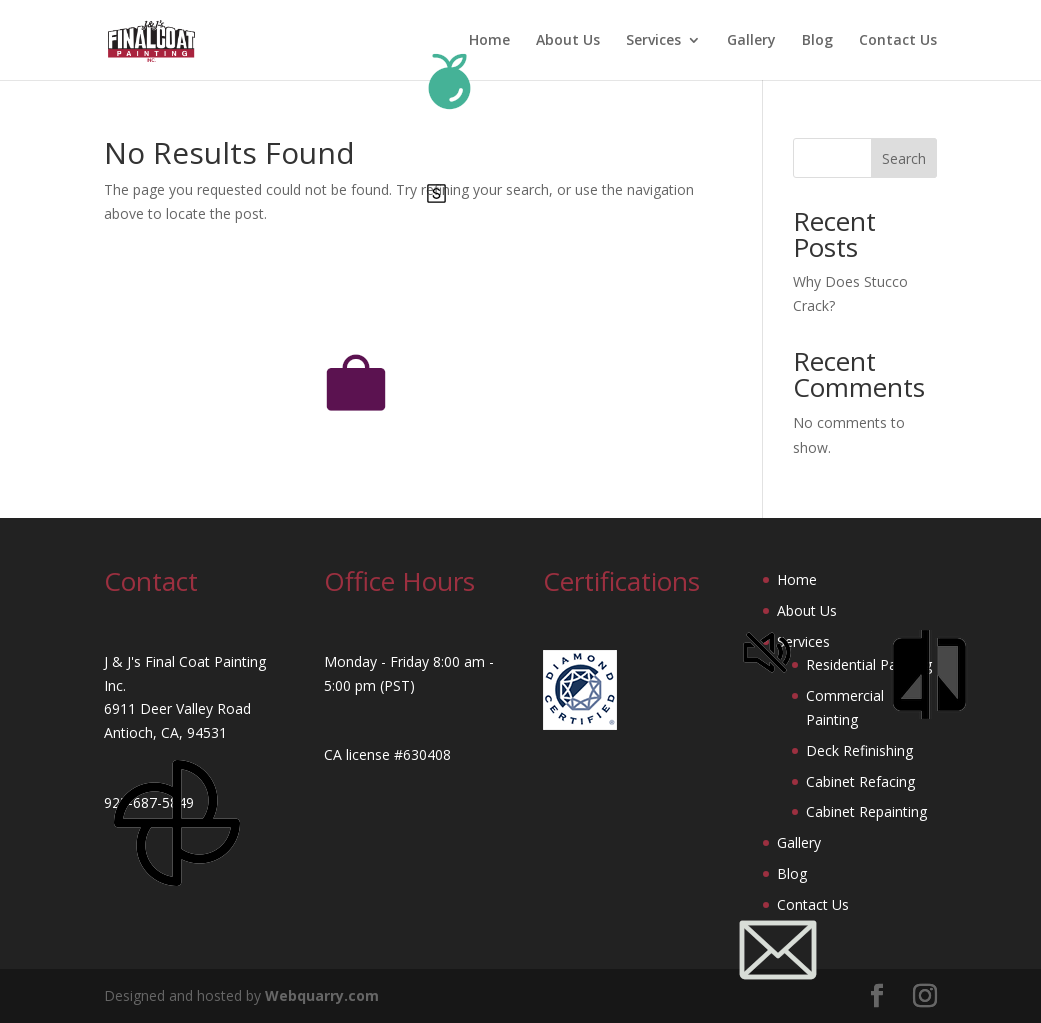 Image resolution: width=1041 pixels, height=1023 pixels. Describe the element at coordinates (929, 674) in the screenshot. I see `compare two images side by side` at that location.